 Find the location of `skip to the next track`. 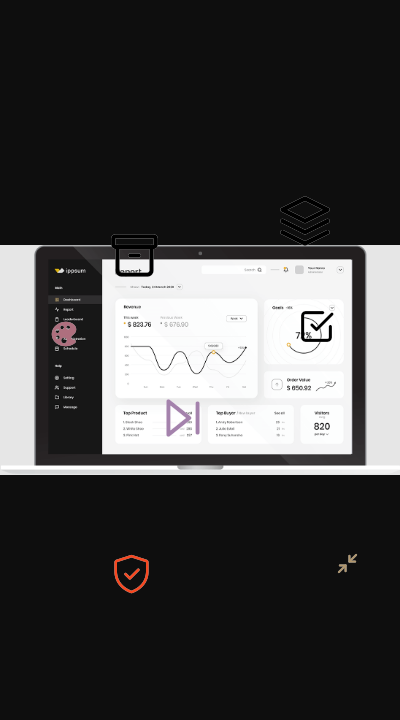

skip to the next track is located at coordinates (183, 418).